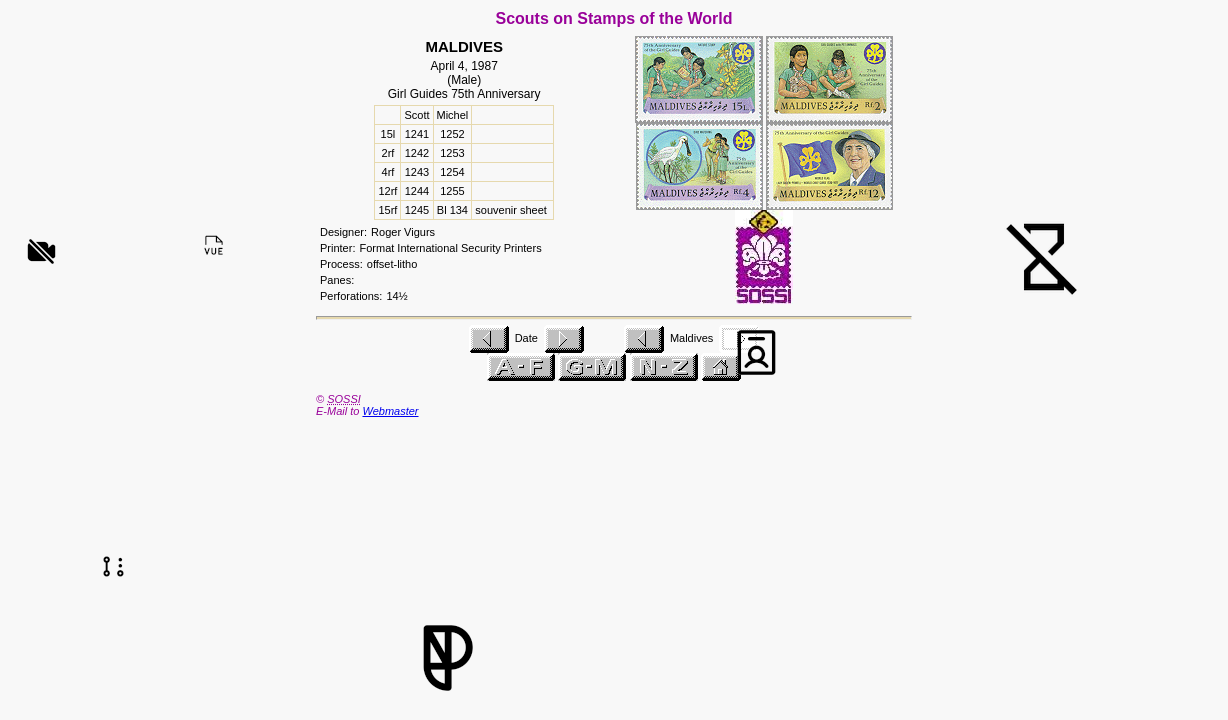 This screenshot has height=720, width=1228. Describe the element at coordinates (756, 352) in the screenshot. I see `view user profile or identity information` at that location.